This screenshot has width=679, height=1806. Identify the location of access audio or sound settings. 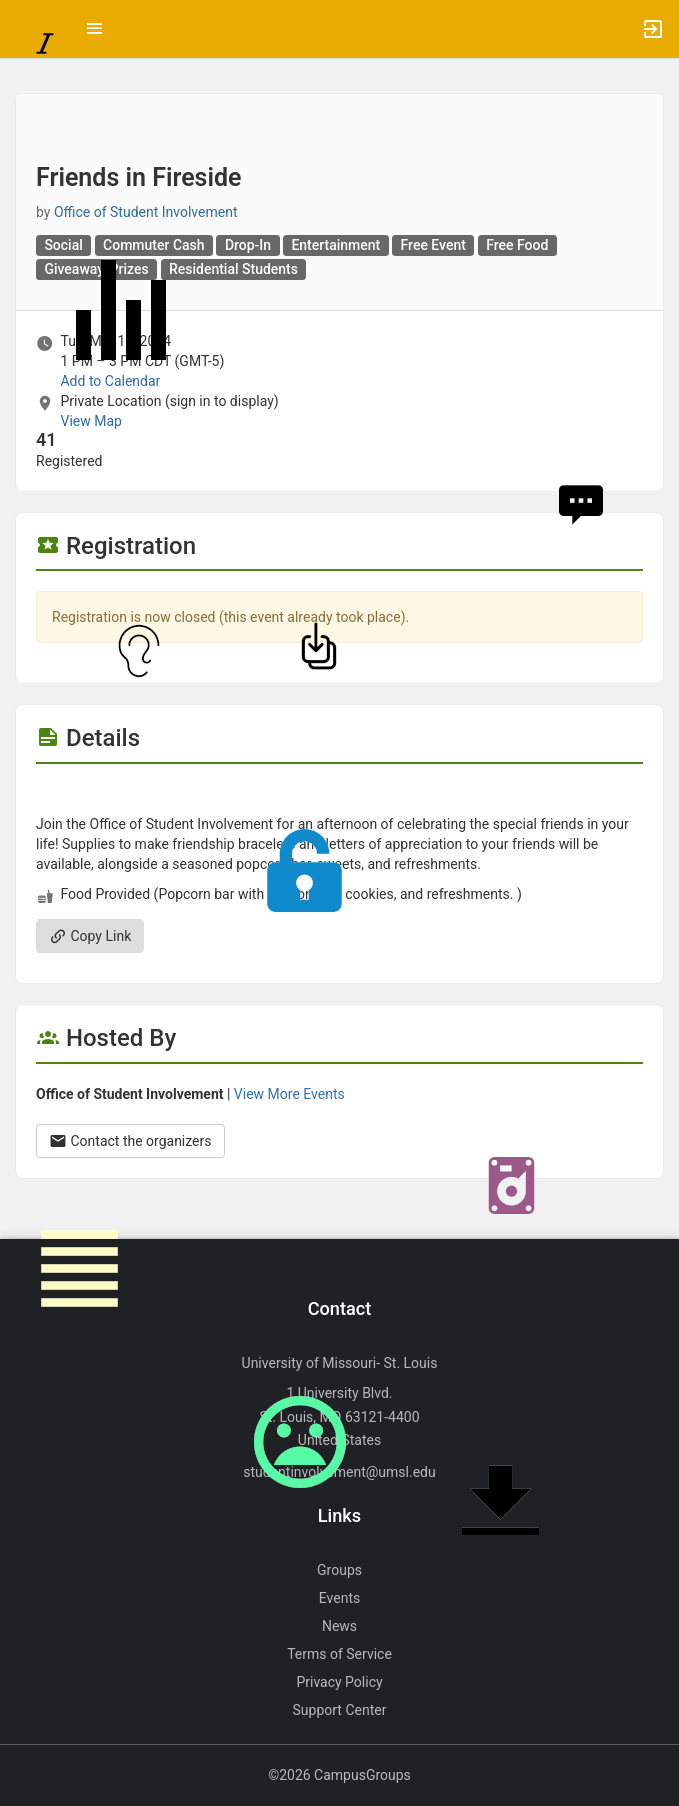
(139, 651).